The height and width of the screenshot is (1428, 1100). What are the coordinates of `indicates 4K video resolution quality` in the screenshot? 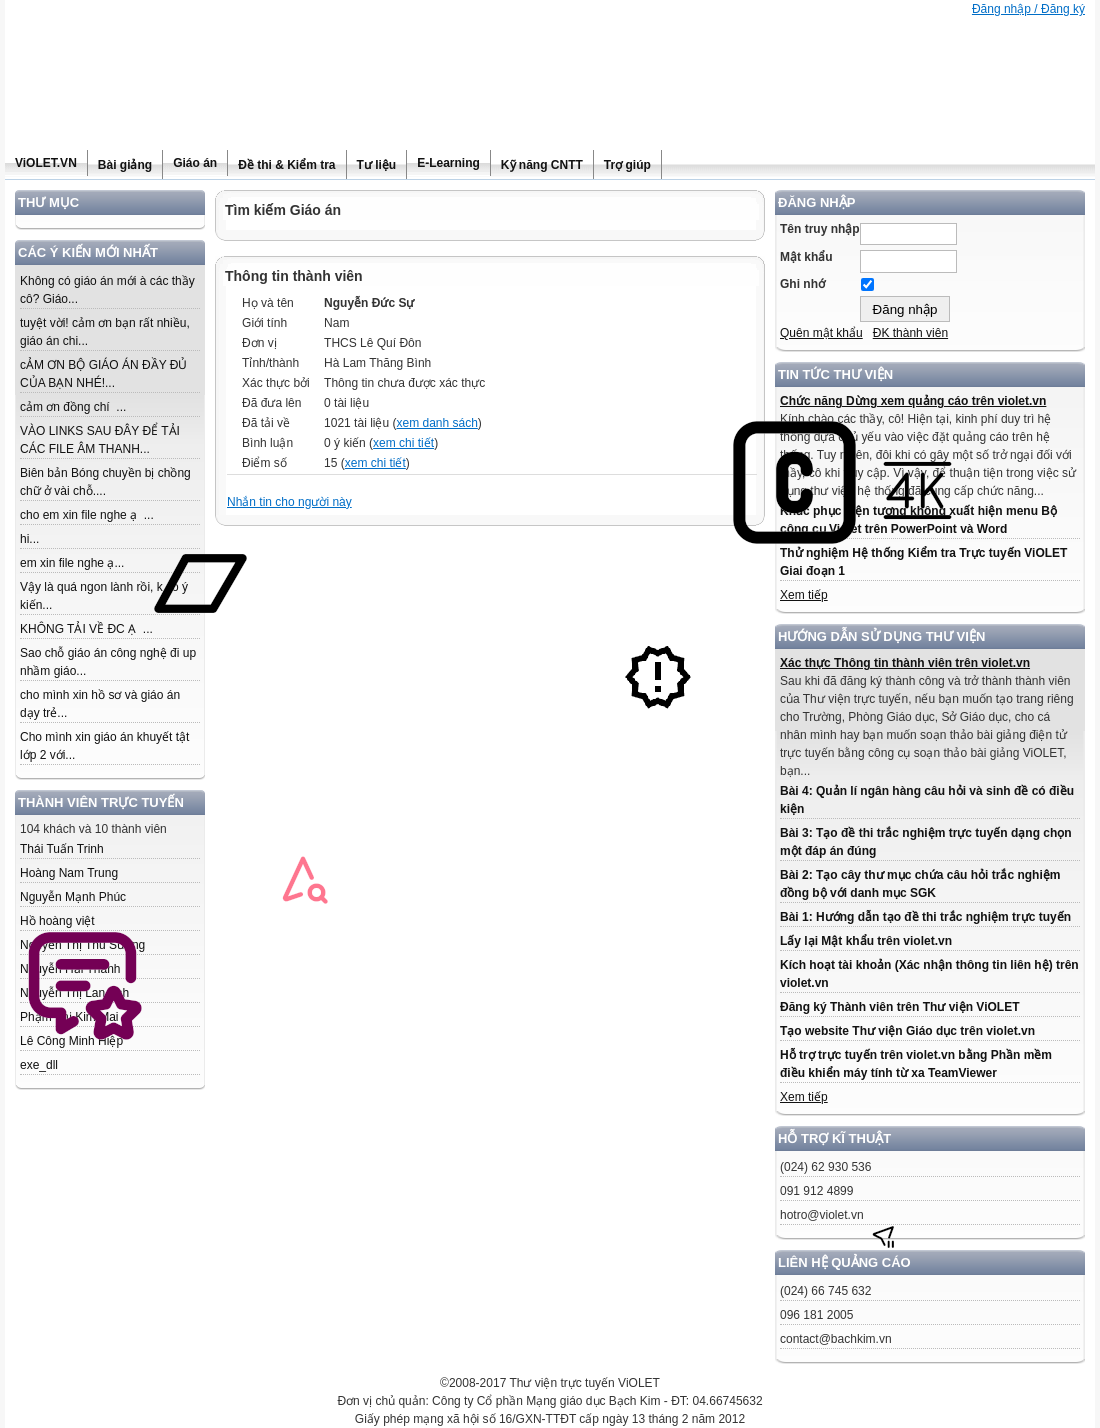 It's located at (917, 490).